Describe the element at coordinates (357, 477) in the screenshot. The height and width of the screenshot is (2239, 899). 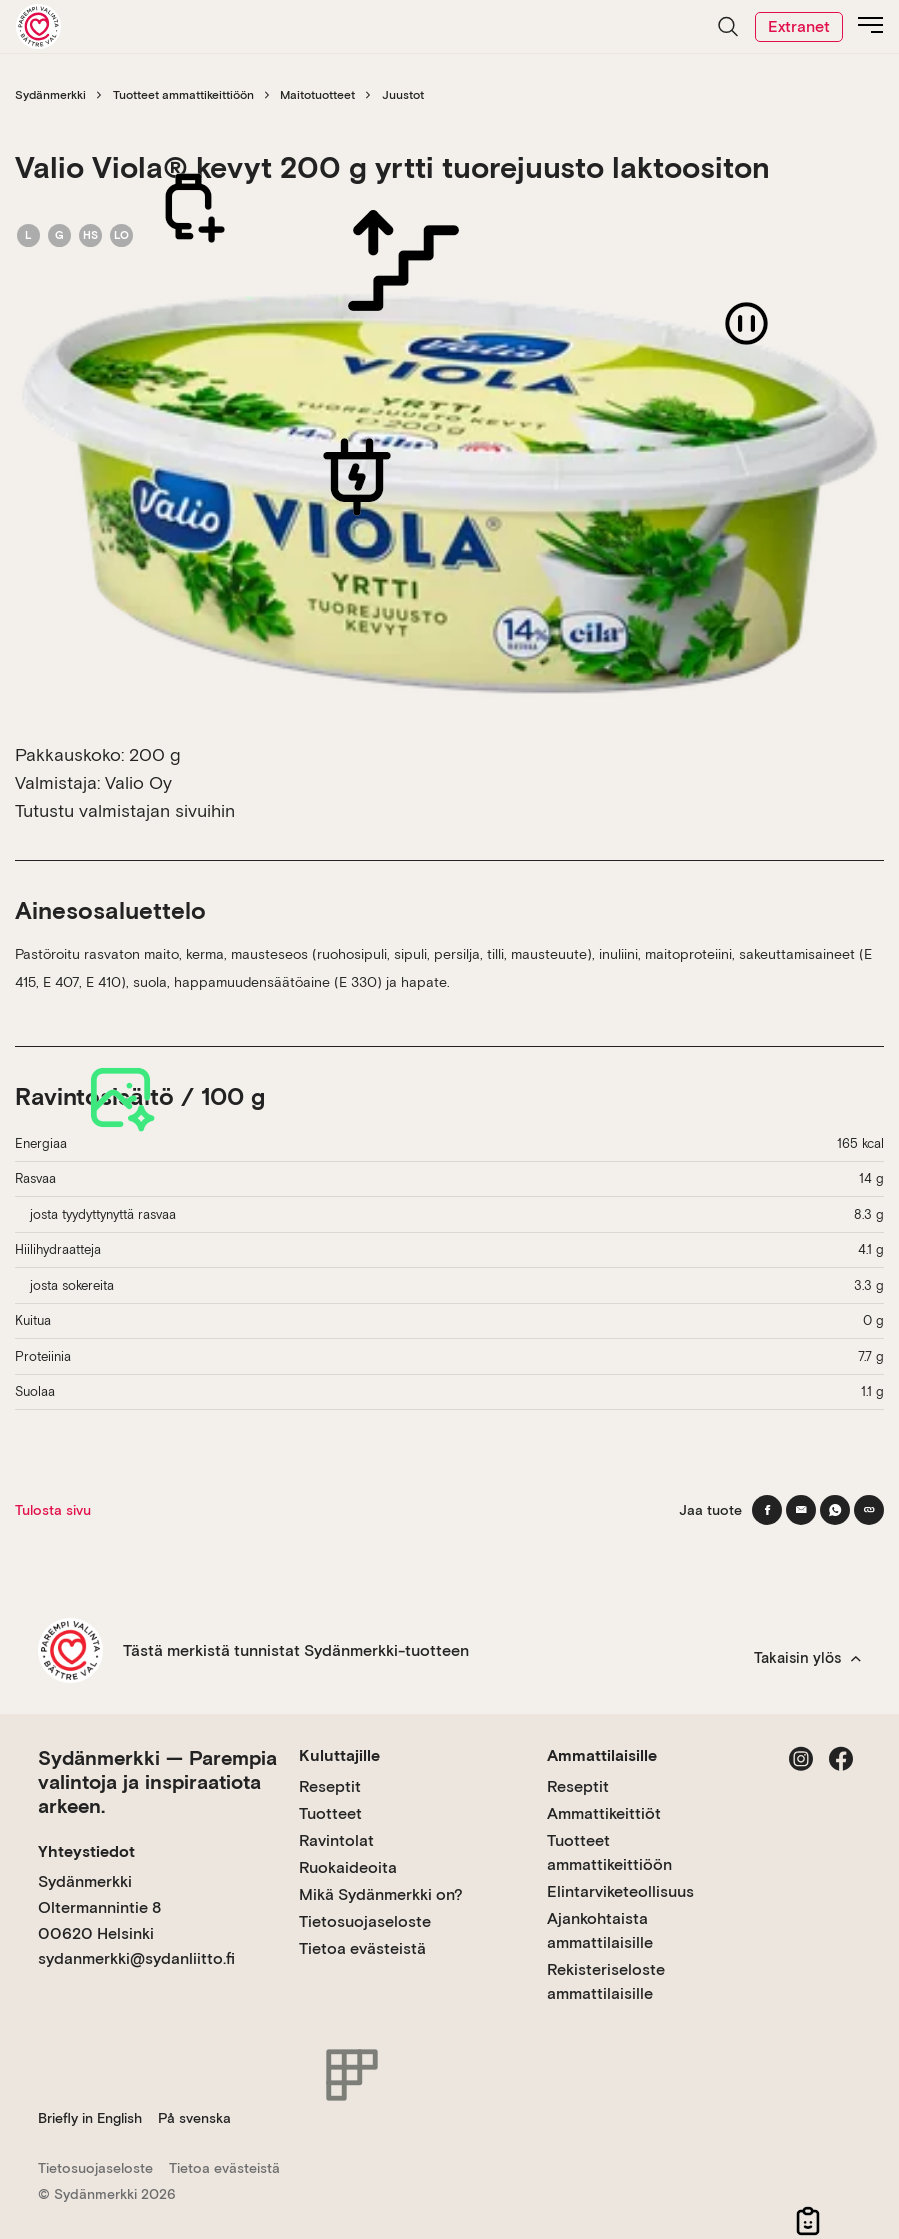
I see `device is currently charging` at that location.